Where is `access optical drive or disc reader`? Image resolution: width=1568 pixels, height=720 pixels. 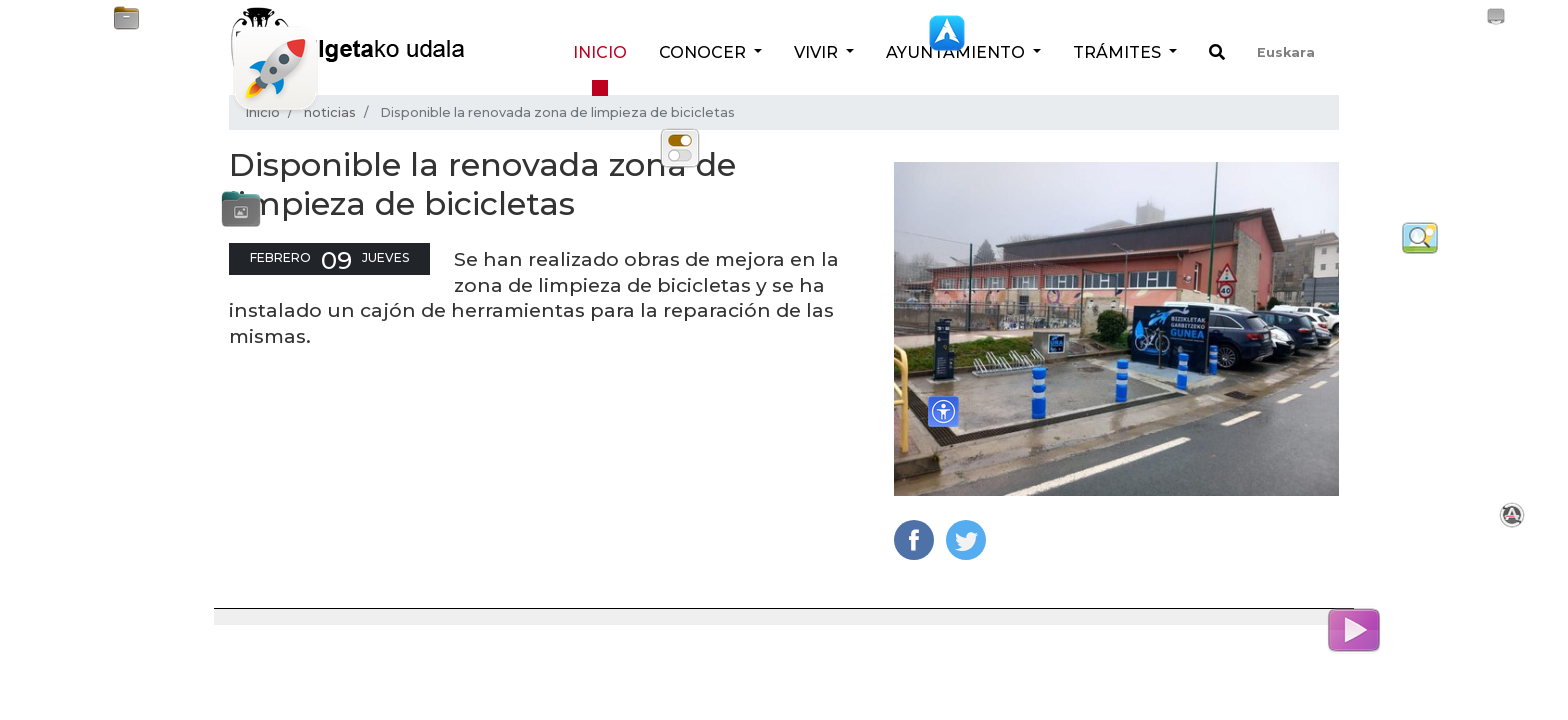
access optical drive or disc reader is located at coordinates (1496, 16).